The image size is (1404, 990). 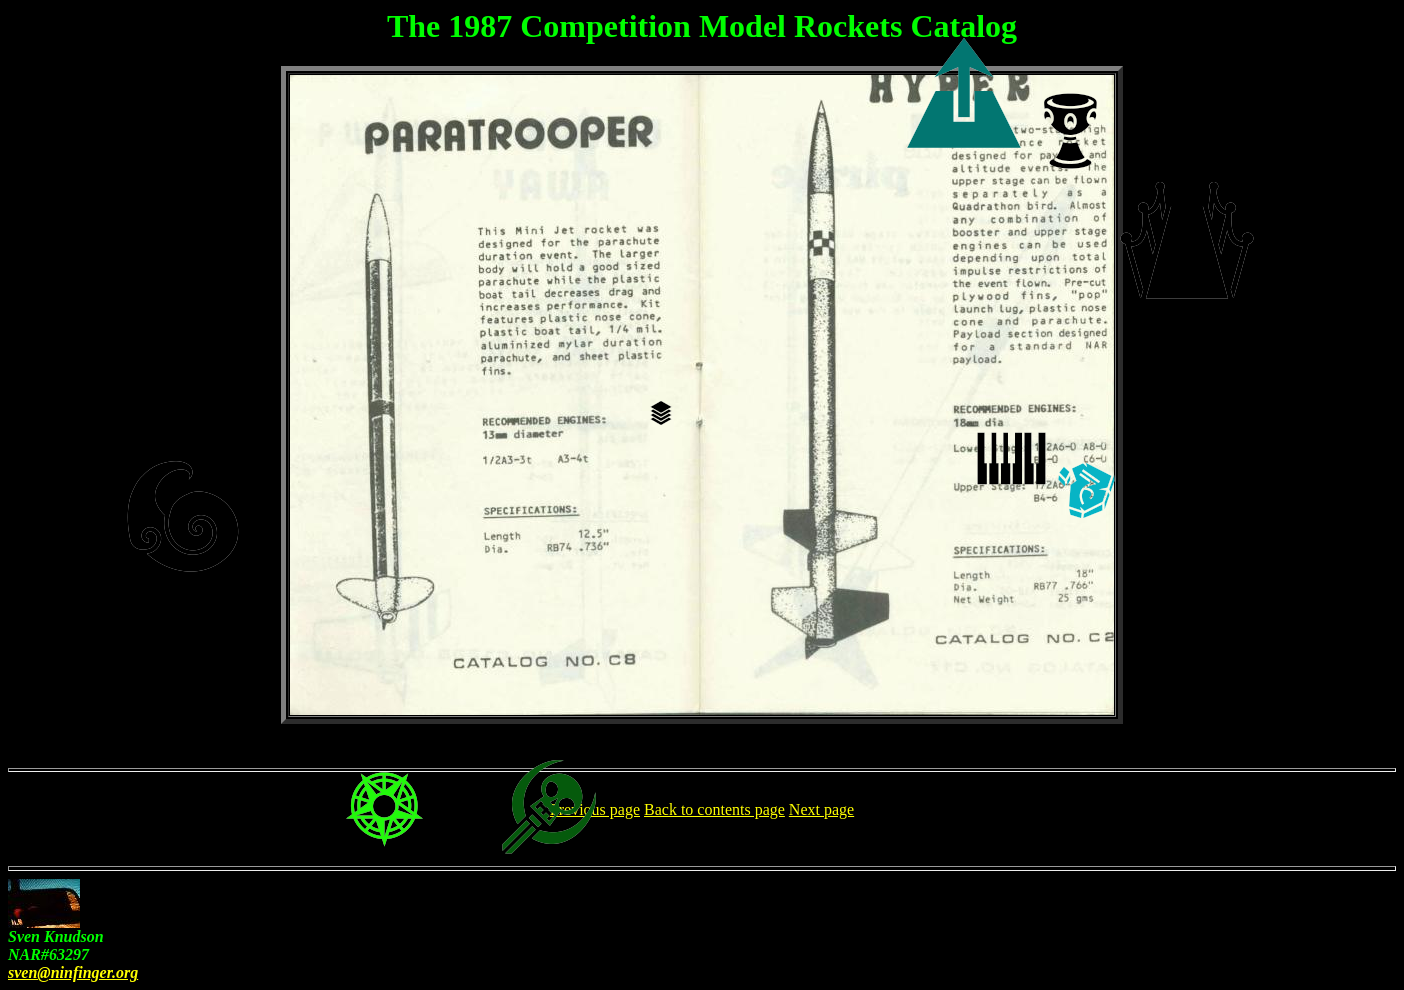 I want to click on view achievements or trophies, so click(x=1069, y=131).